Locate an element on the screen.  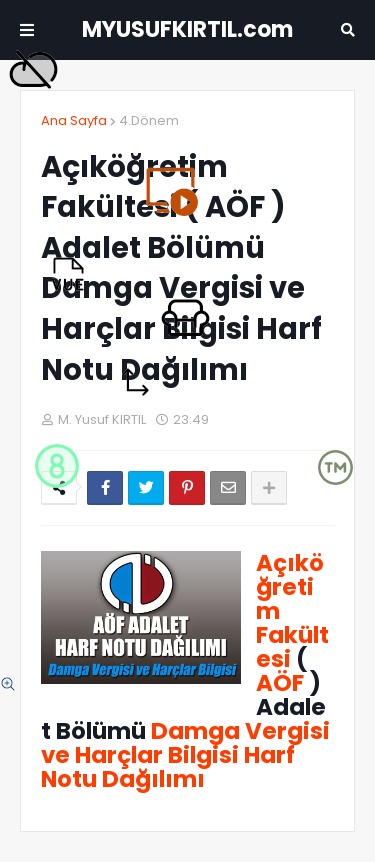
indicates trademarked content or brand is located at coordinates (335, 467).